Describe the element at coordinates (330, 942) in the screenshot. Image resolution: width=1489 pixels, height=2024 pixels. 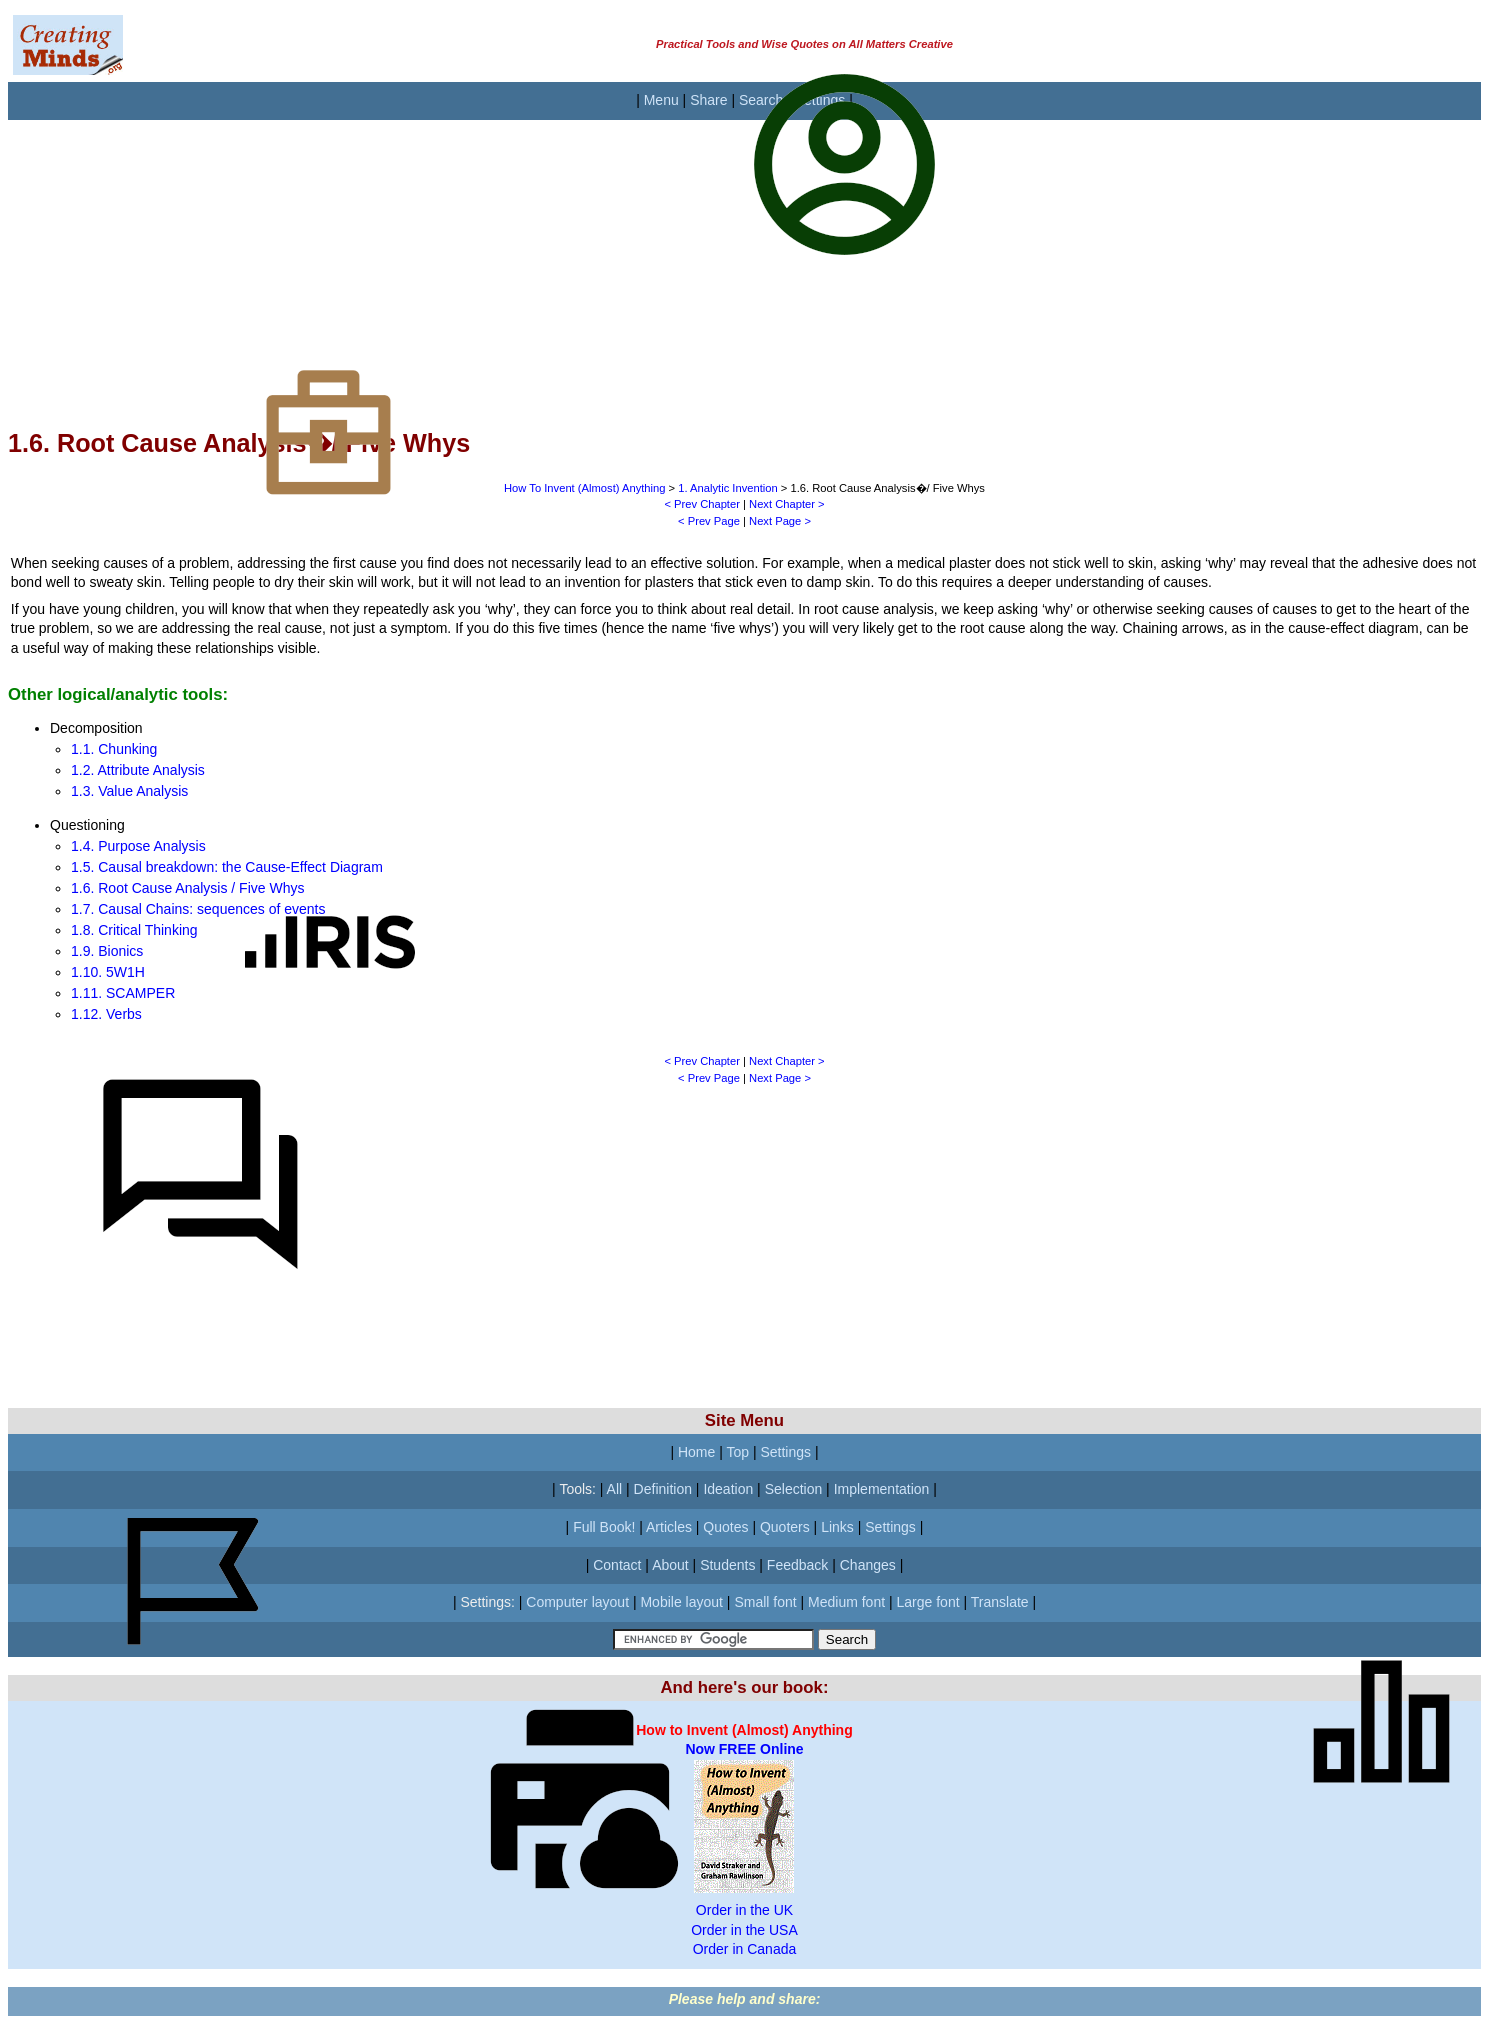
I see `iris brand logo` at that location.